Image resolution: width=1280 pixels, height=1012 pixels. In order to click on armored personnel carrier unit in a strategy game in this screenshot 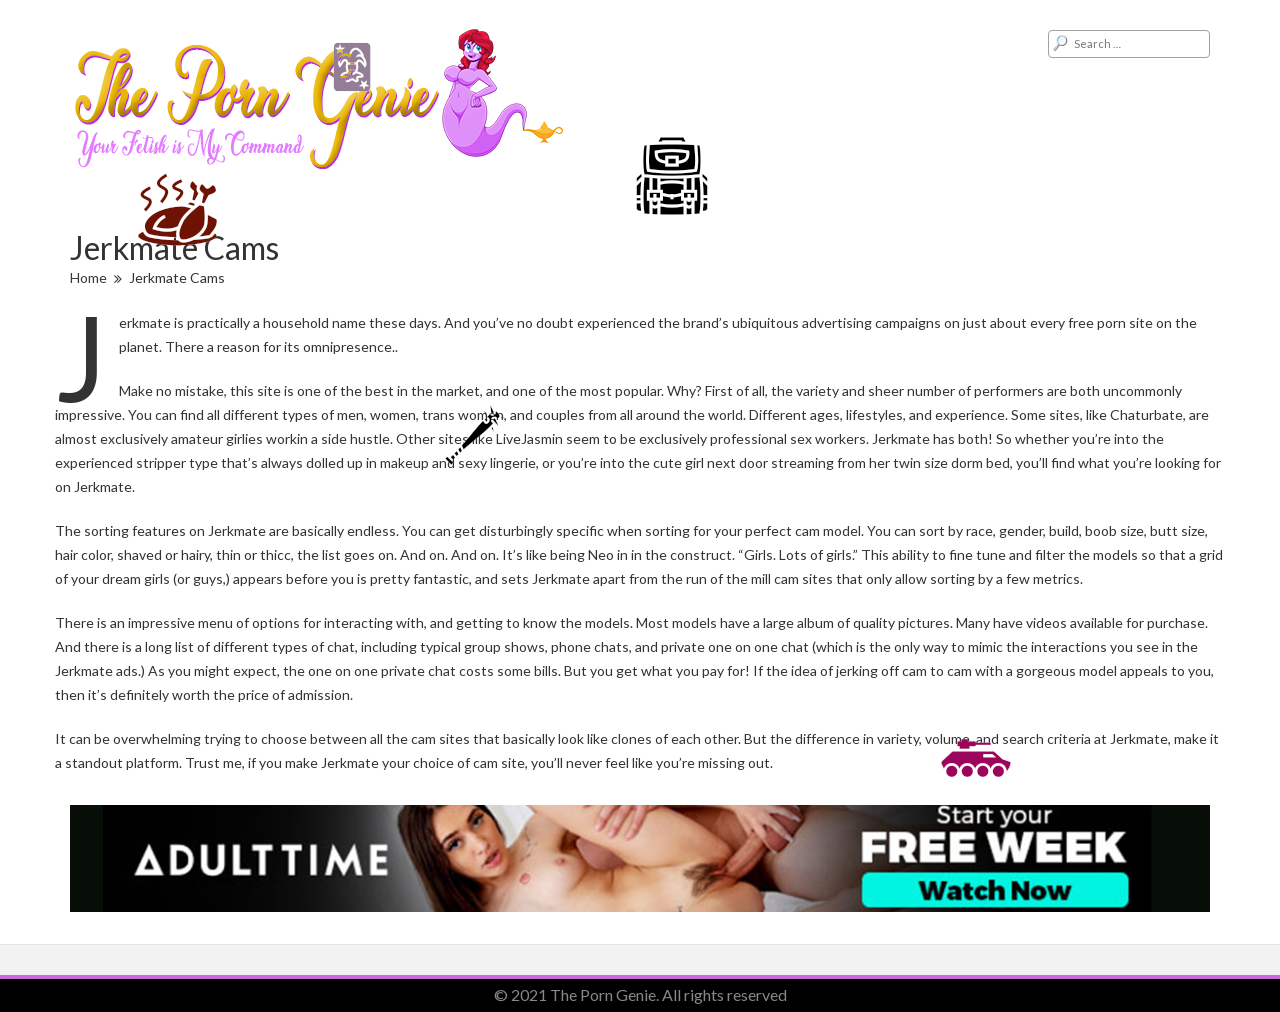, I will do `click(976, 758)`.